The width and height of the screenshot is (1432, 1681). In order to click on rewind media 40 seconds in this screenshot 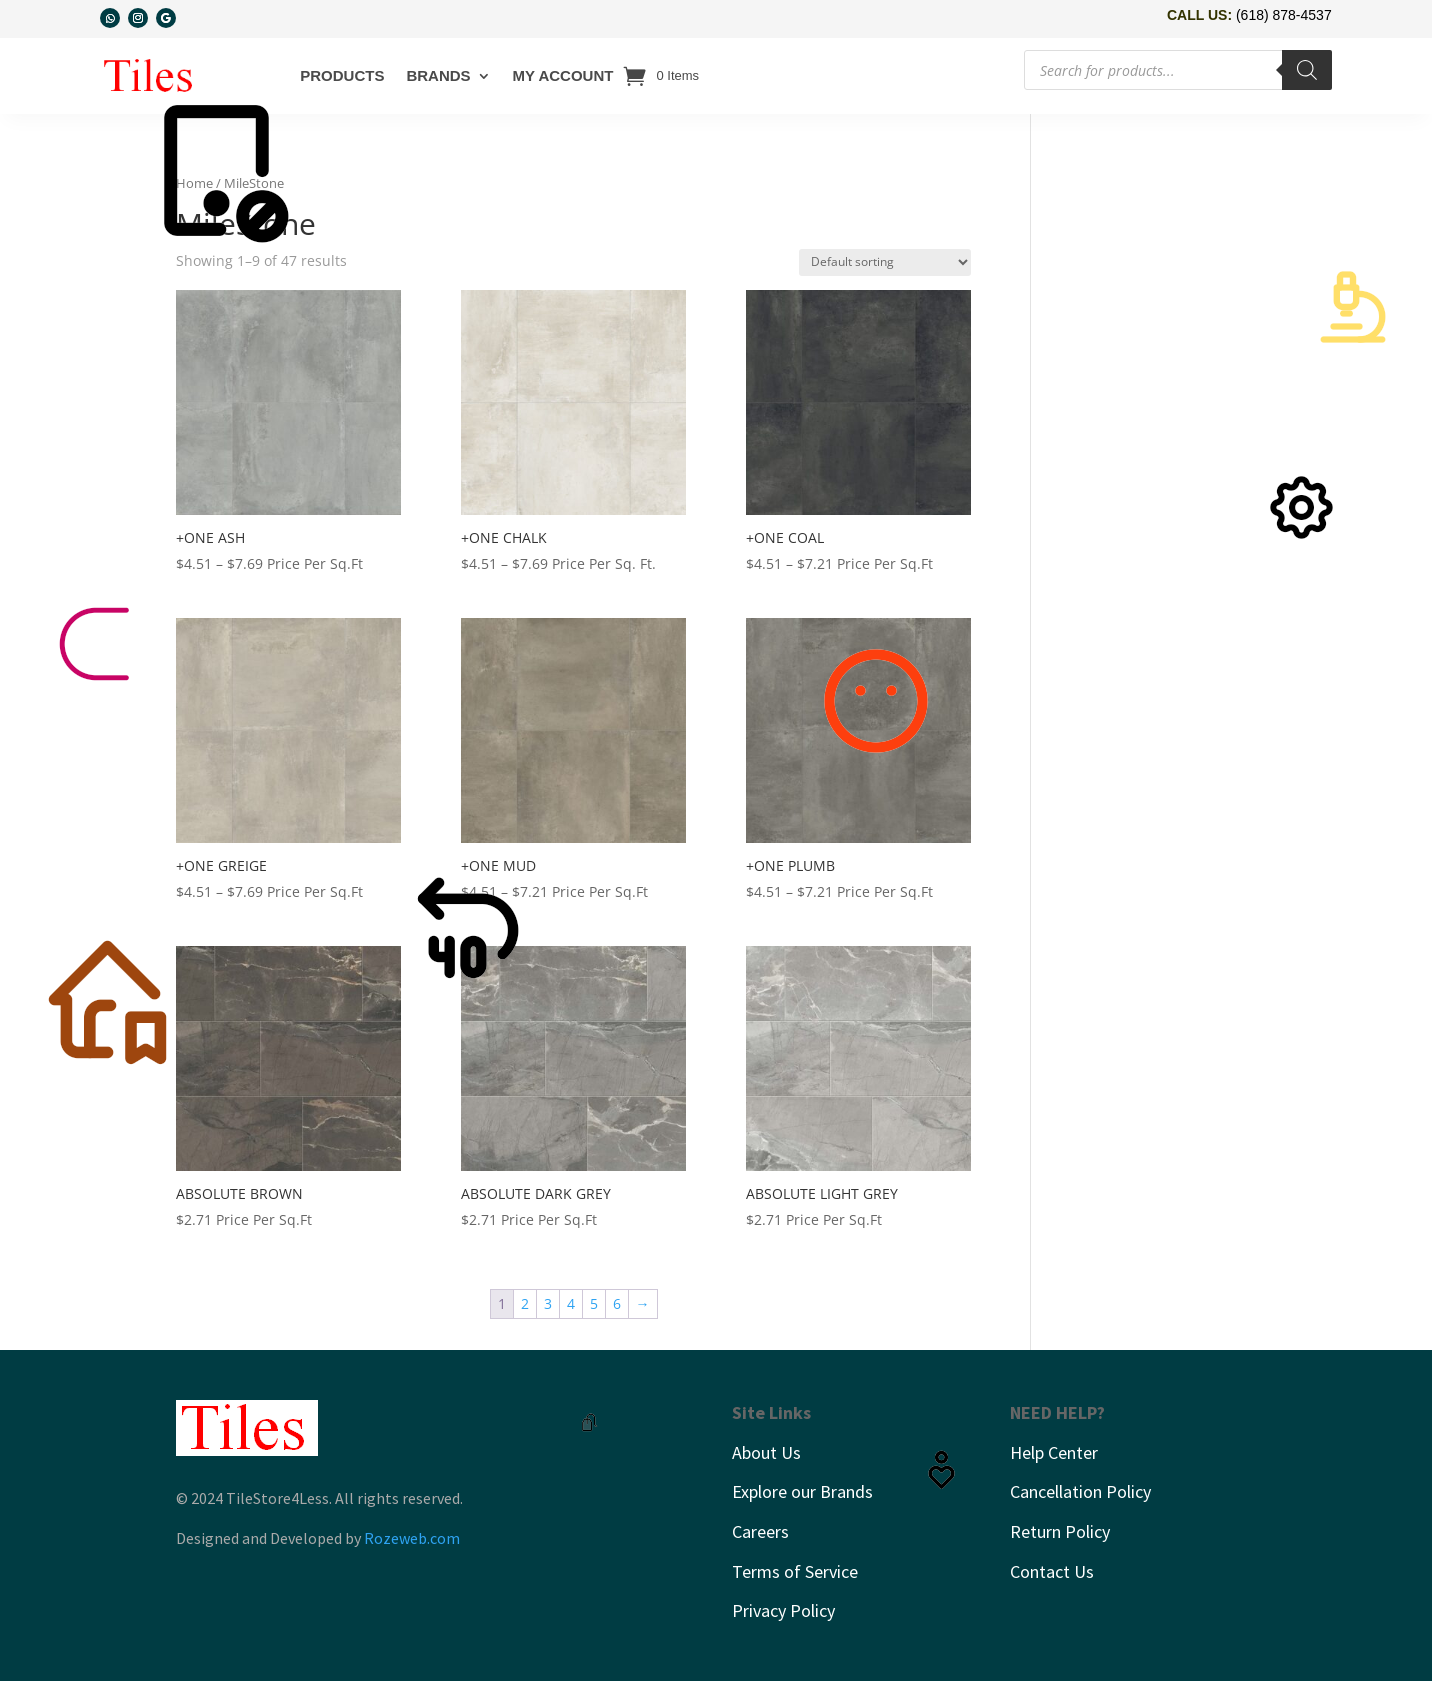, I will do `click(465, 930)`.